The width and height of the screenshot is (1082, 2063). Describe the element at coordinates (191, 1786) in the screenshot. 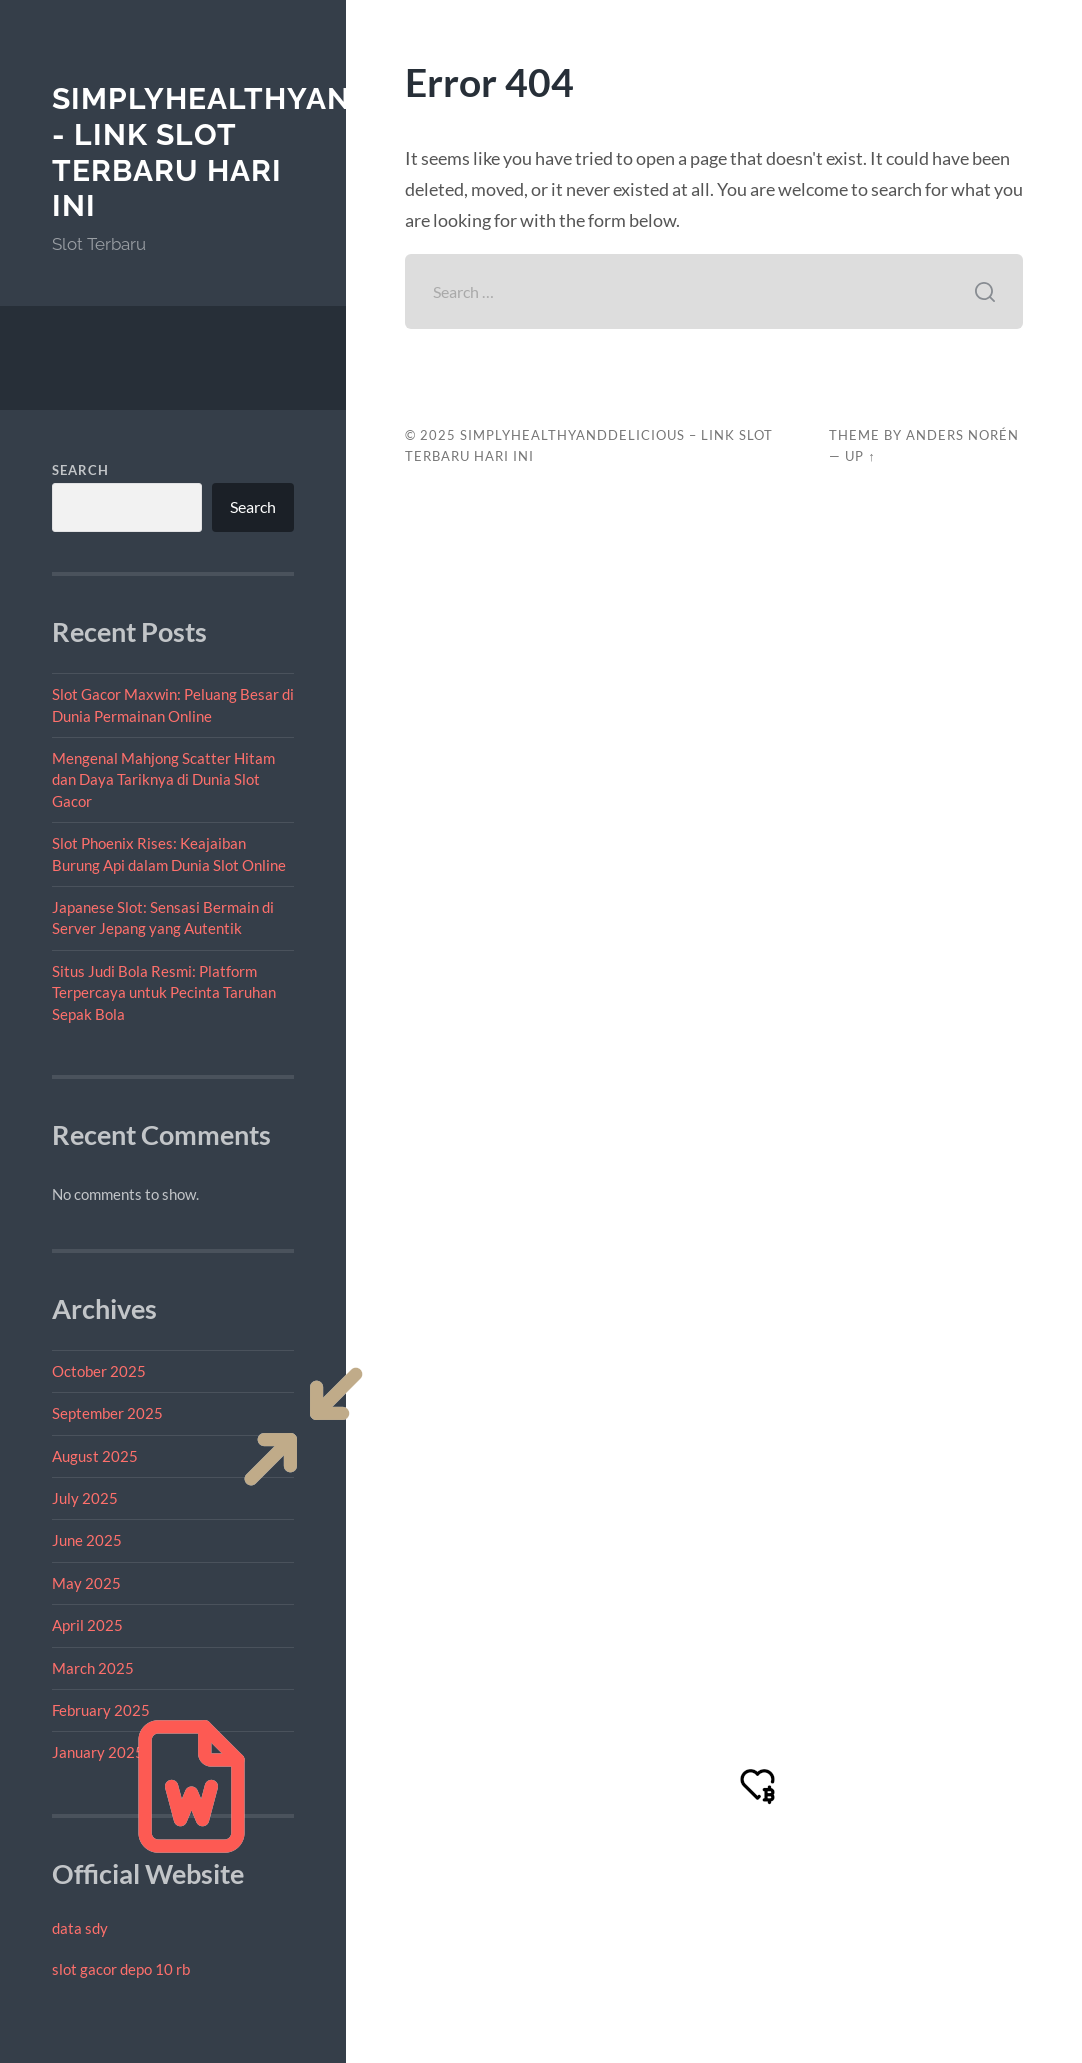

I see `open a Microsoft Word document` at that location.